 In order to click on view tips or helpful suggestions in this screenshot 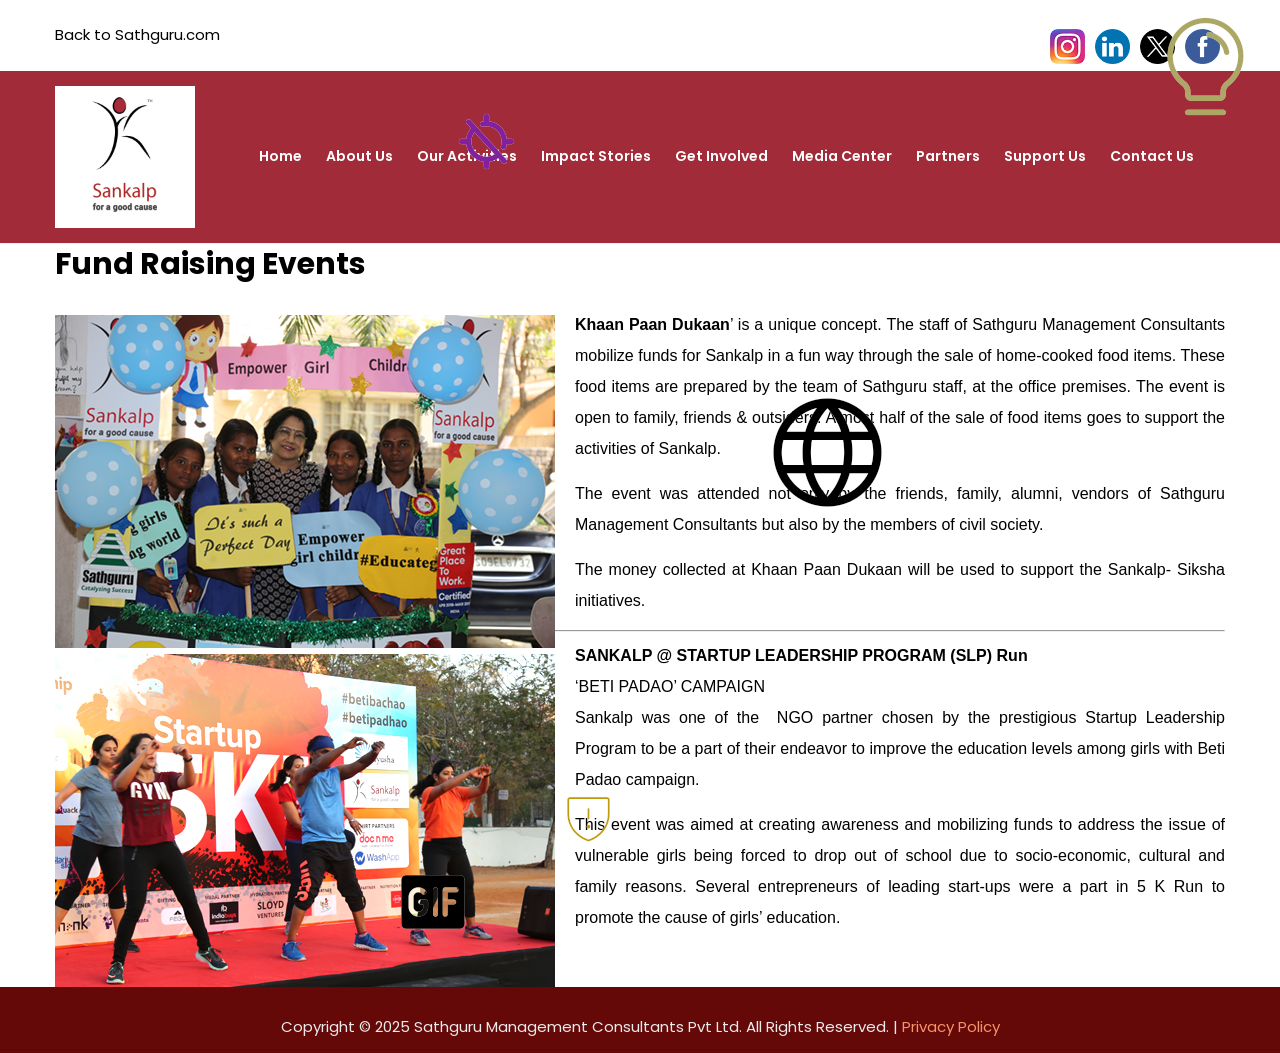, I will do `click(1205, 66)`.